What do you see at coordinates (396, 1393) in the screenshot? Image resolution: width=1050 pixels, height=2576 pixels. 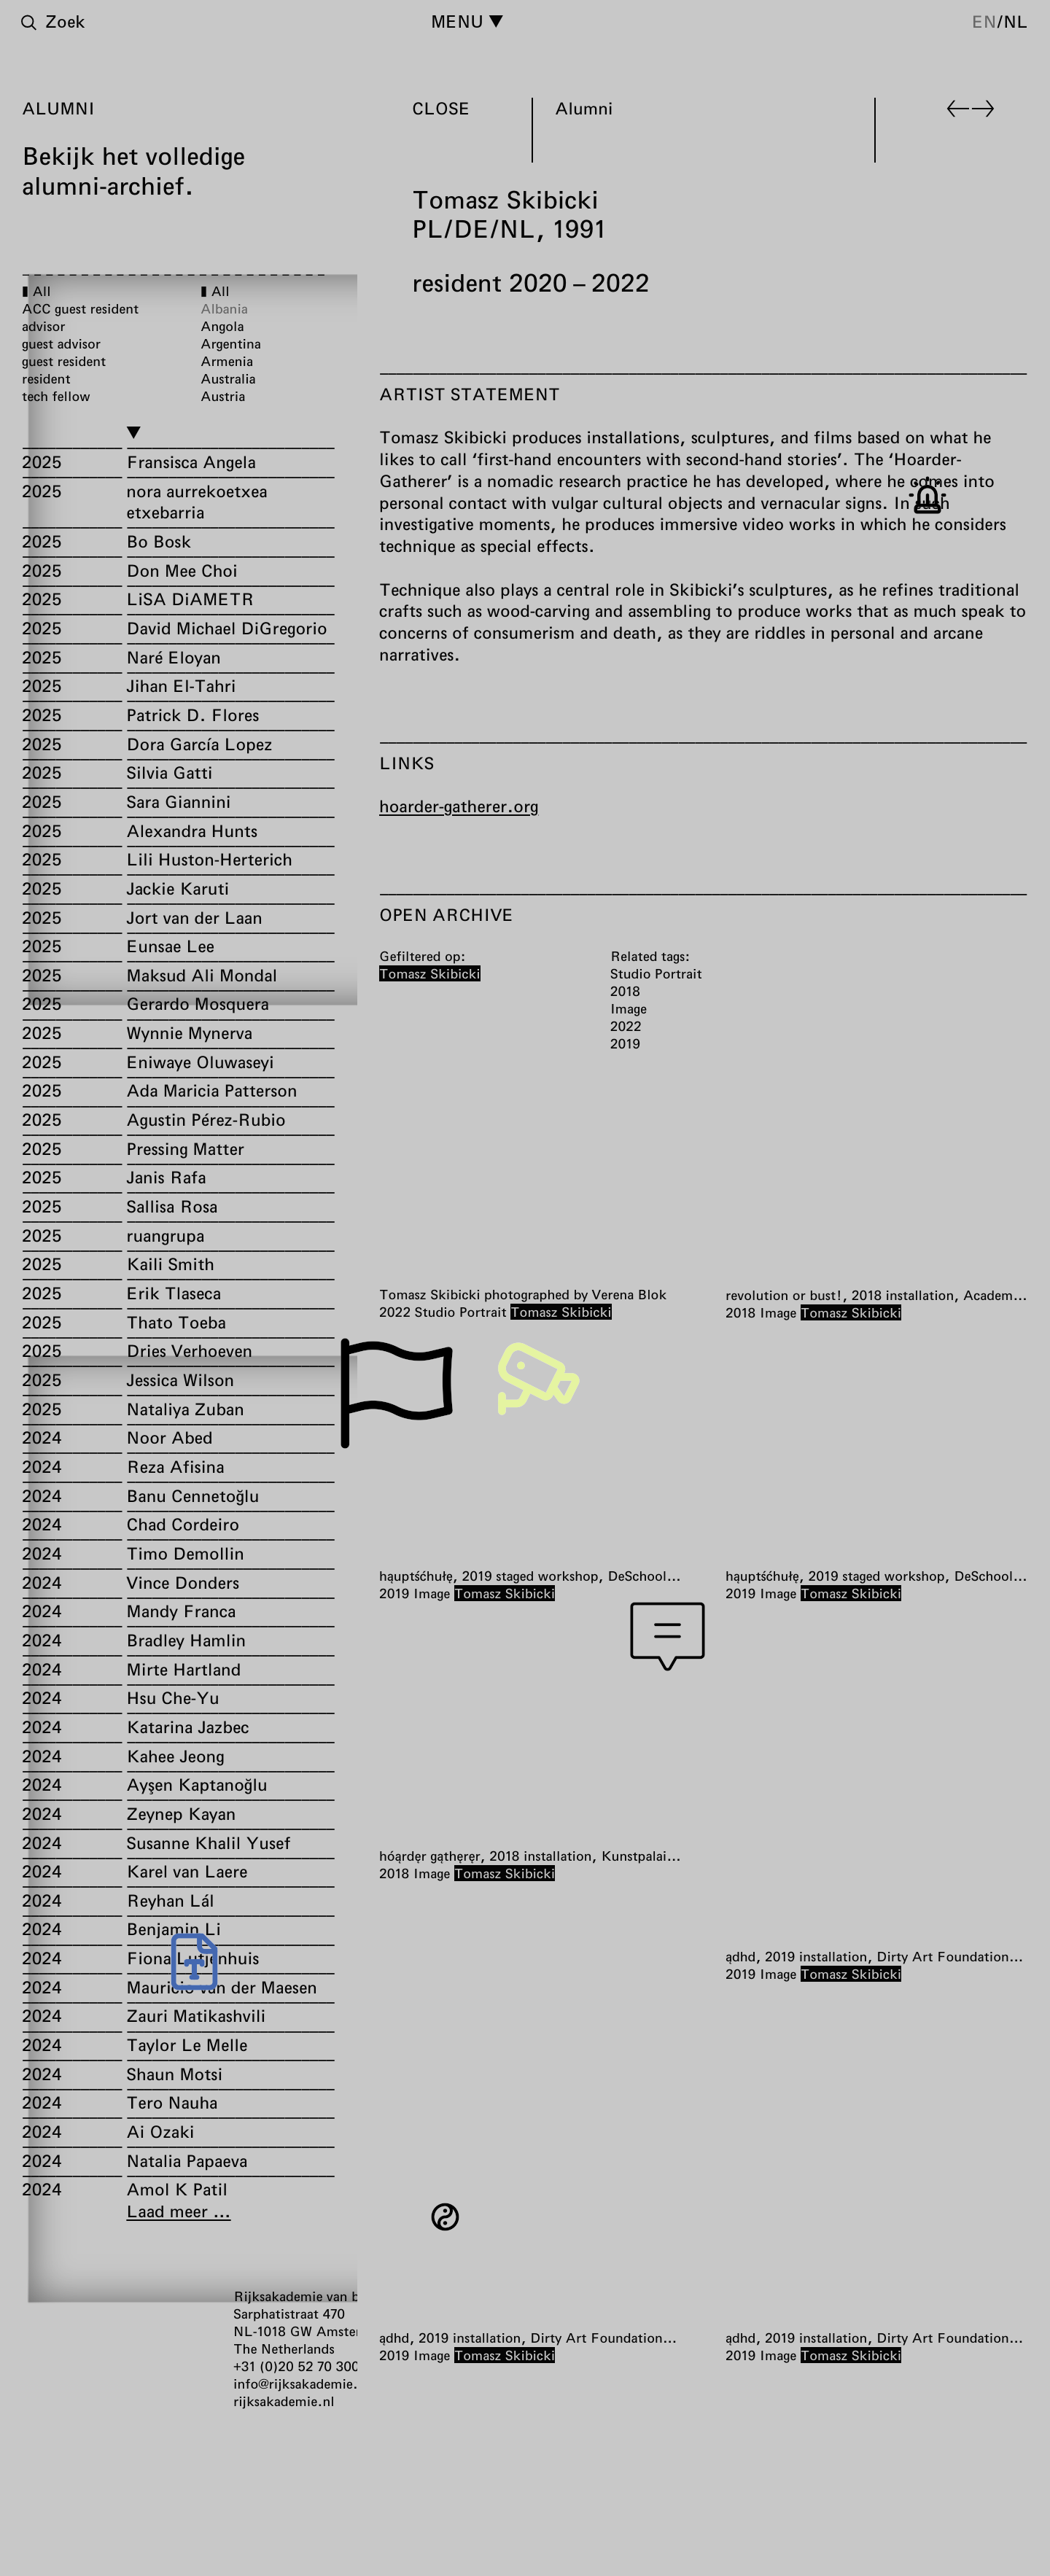 I see `flag or report content` at bounding box center [396, 1393].